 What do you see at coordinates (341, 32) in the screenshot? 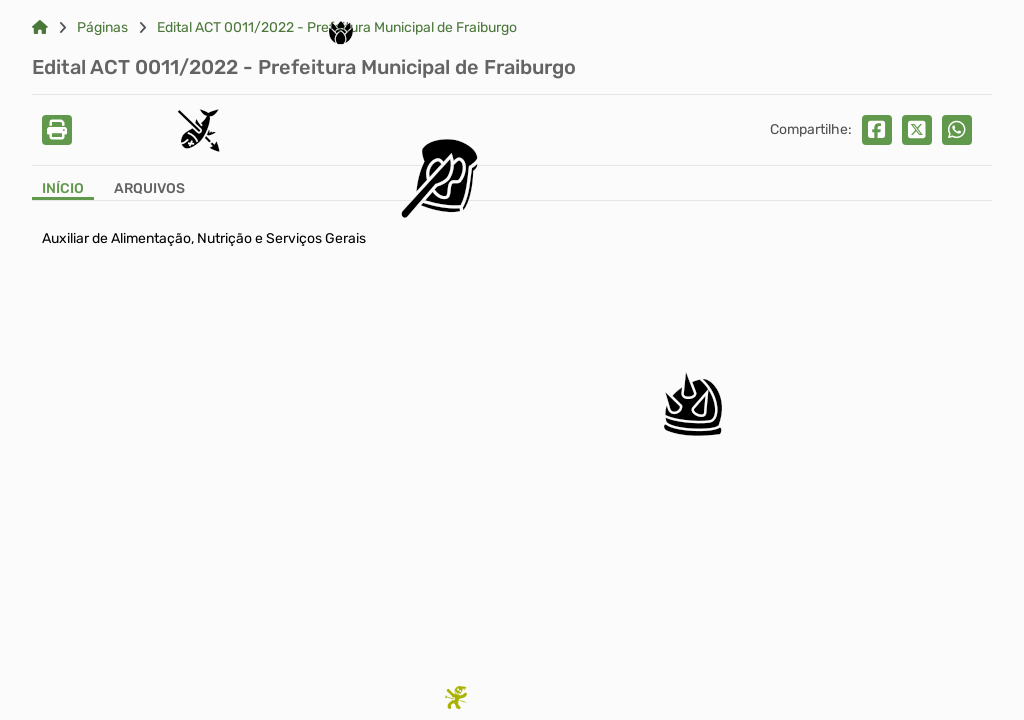
I see `access meditation or mindfulness features` at bounding box center [341, 32].